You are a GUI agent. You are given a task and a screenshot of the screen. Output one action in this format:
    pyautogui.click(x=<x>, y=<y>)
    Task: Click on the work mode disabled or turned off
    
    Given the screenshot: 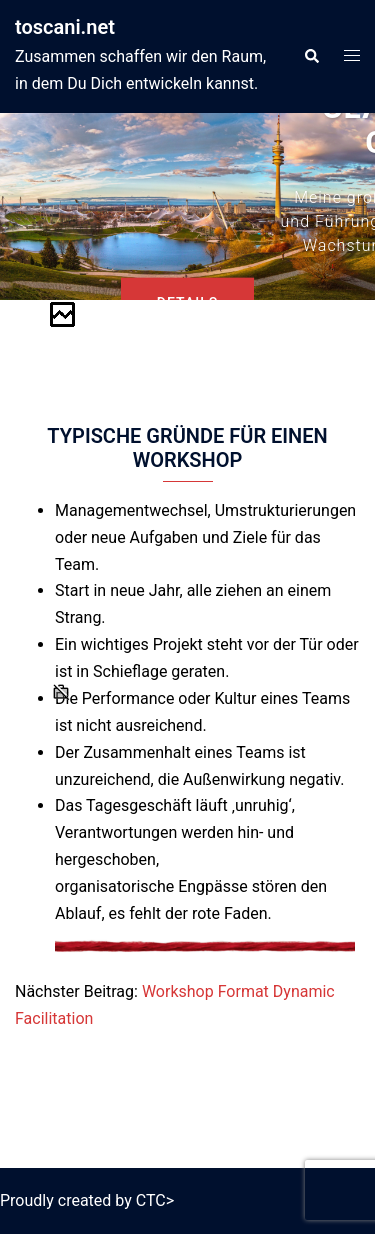 What is the action you would take?
    pyautogui.click(x=61, y=692)
    